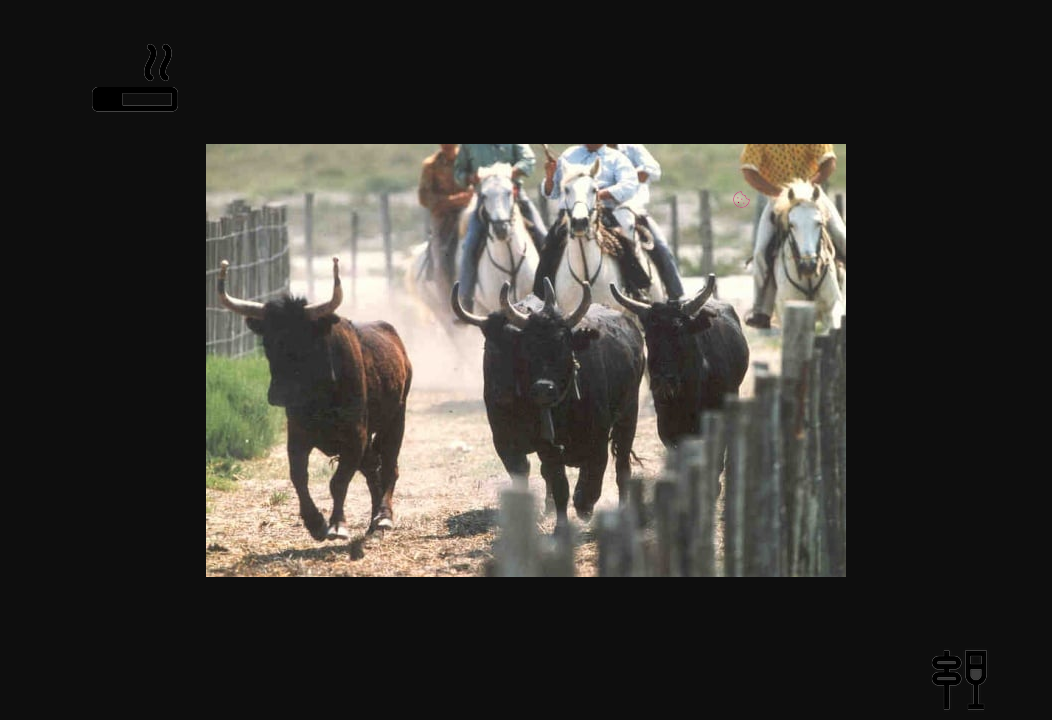 The image size is (1052, 720). Describe the element at coordinates (135, 87) in the screenshot. I see `indicates a designated smoking area` at that location.